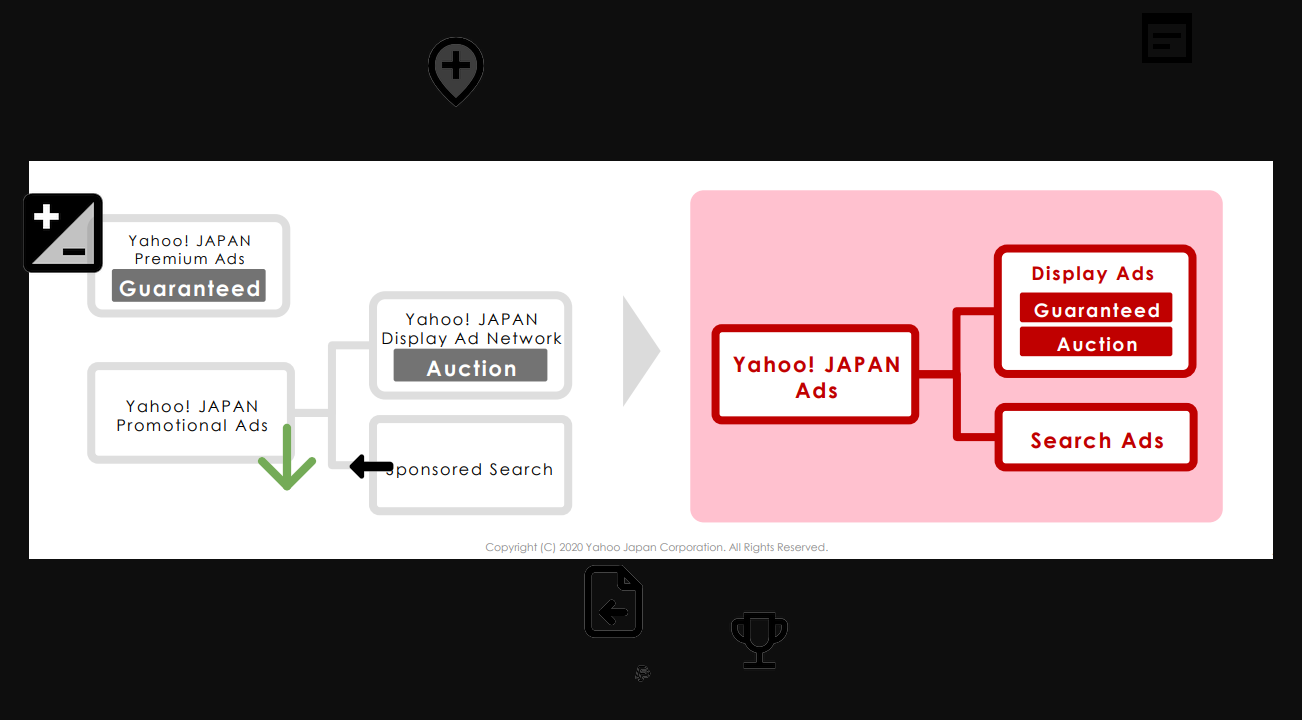 This screenshot has width=1302, height=720. I want to click on download a file or content, so click(287, 457).